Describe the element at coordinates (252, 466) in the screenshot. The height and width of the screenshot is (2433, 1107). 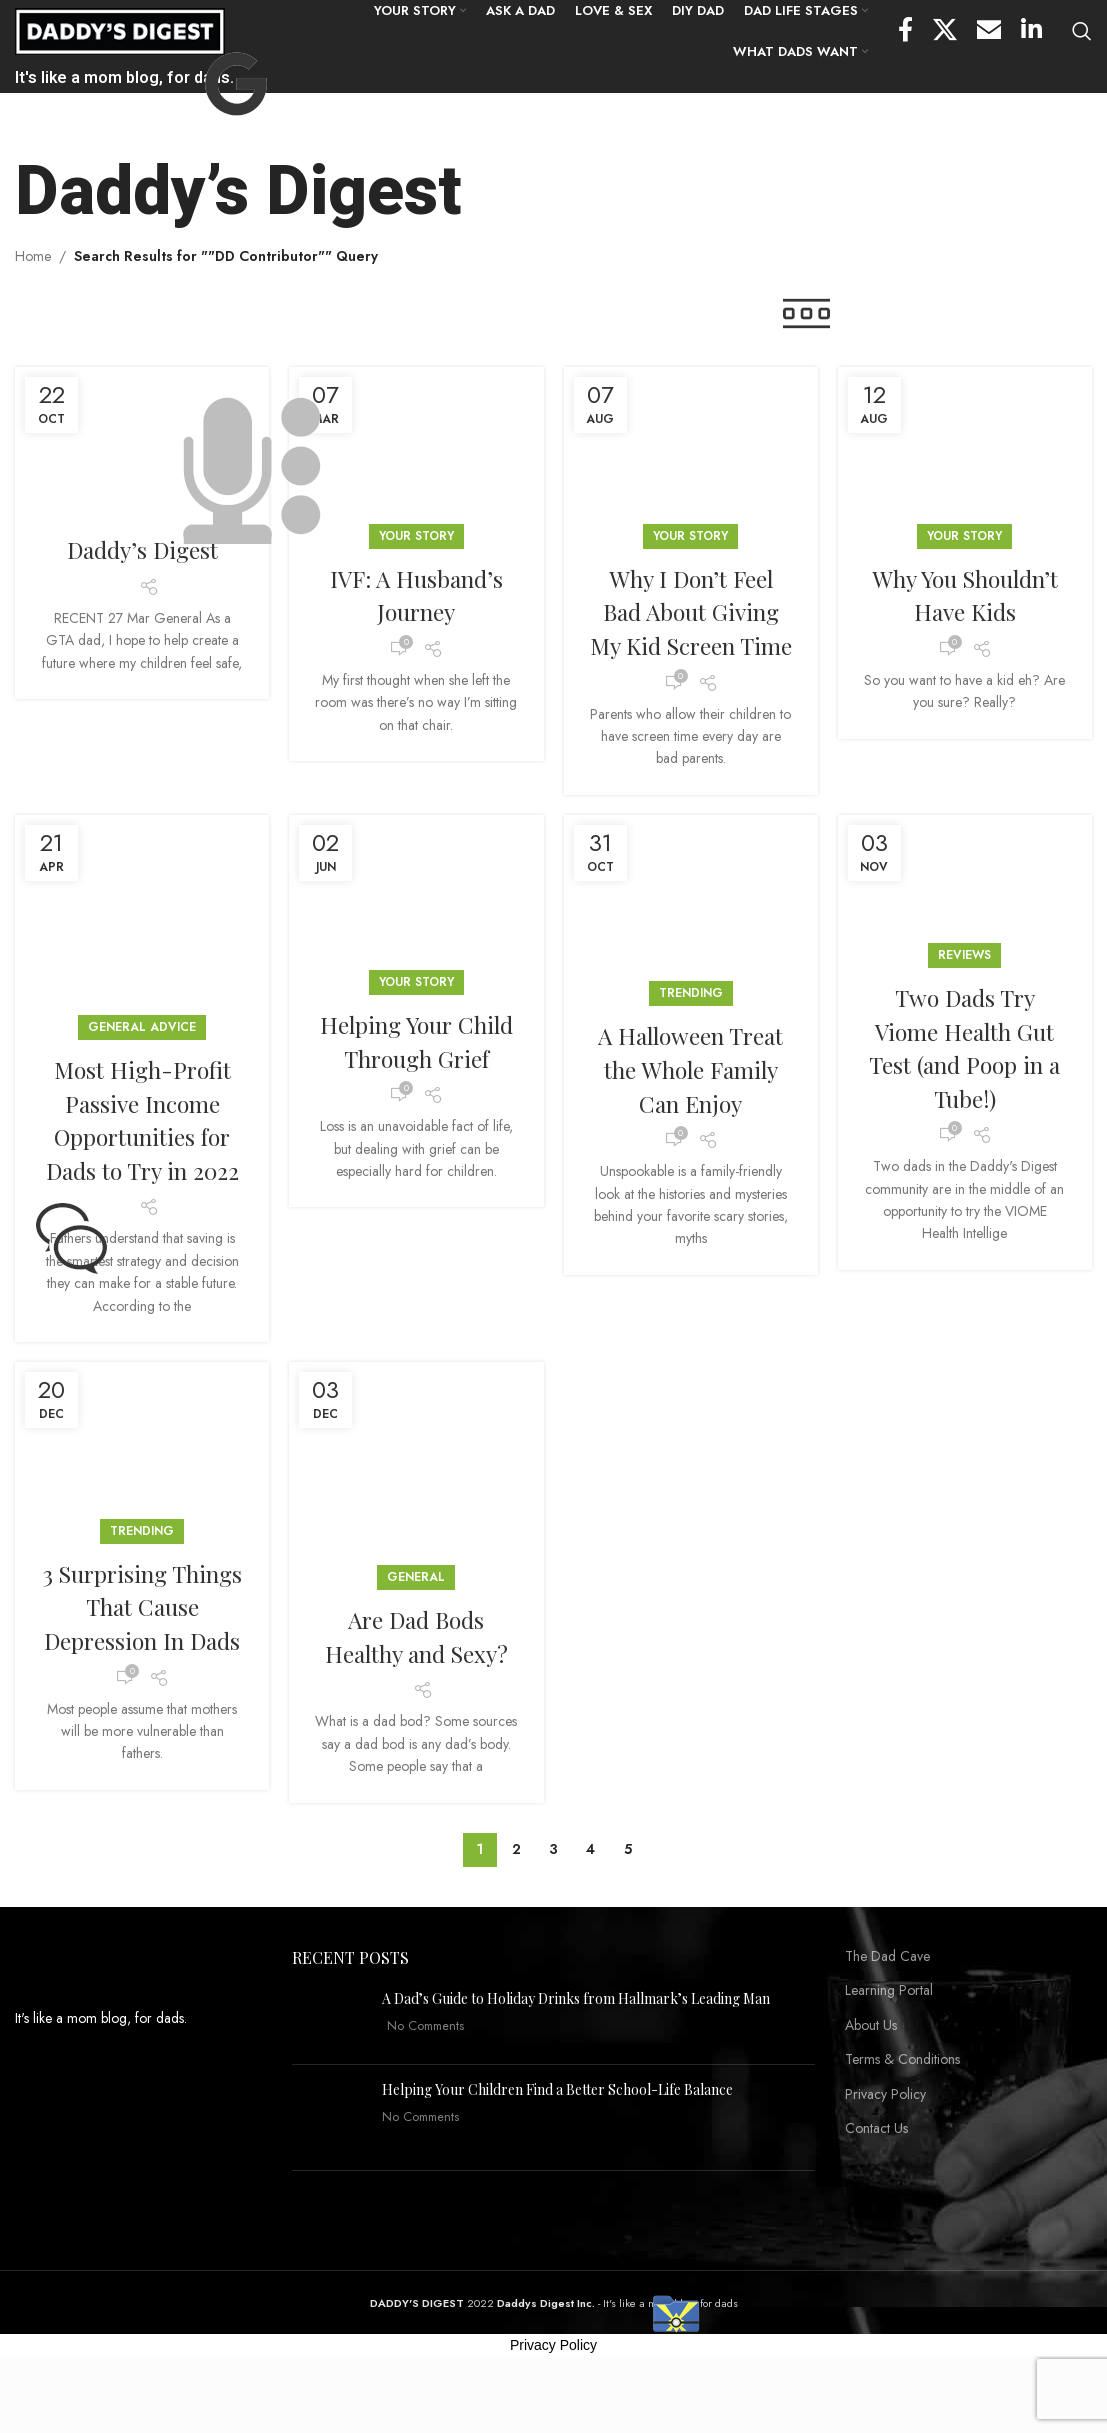
I see `microphone input level is high` at that location.